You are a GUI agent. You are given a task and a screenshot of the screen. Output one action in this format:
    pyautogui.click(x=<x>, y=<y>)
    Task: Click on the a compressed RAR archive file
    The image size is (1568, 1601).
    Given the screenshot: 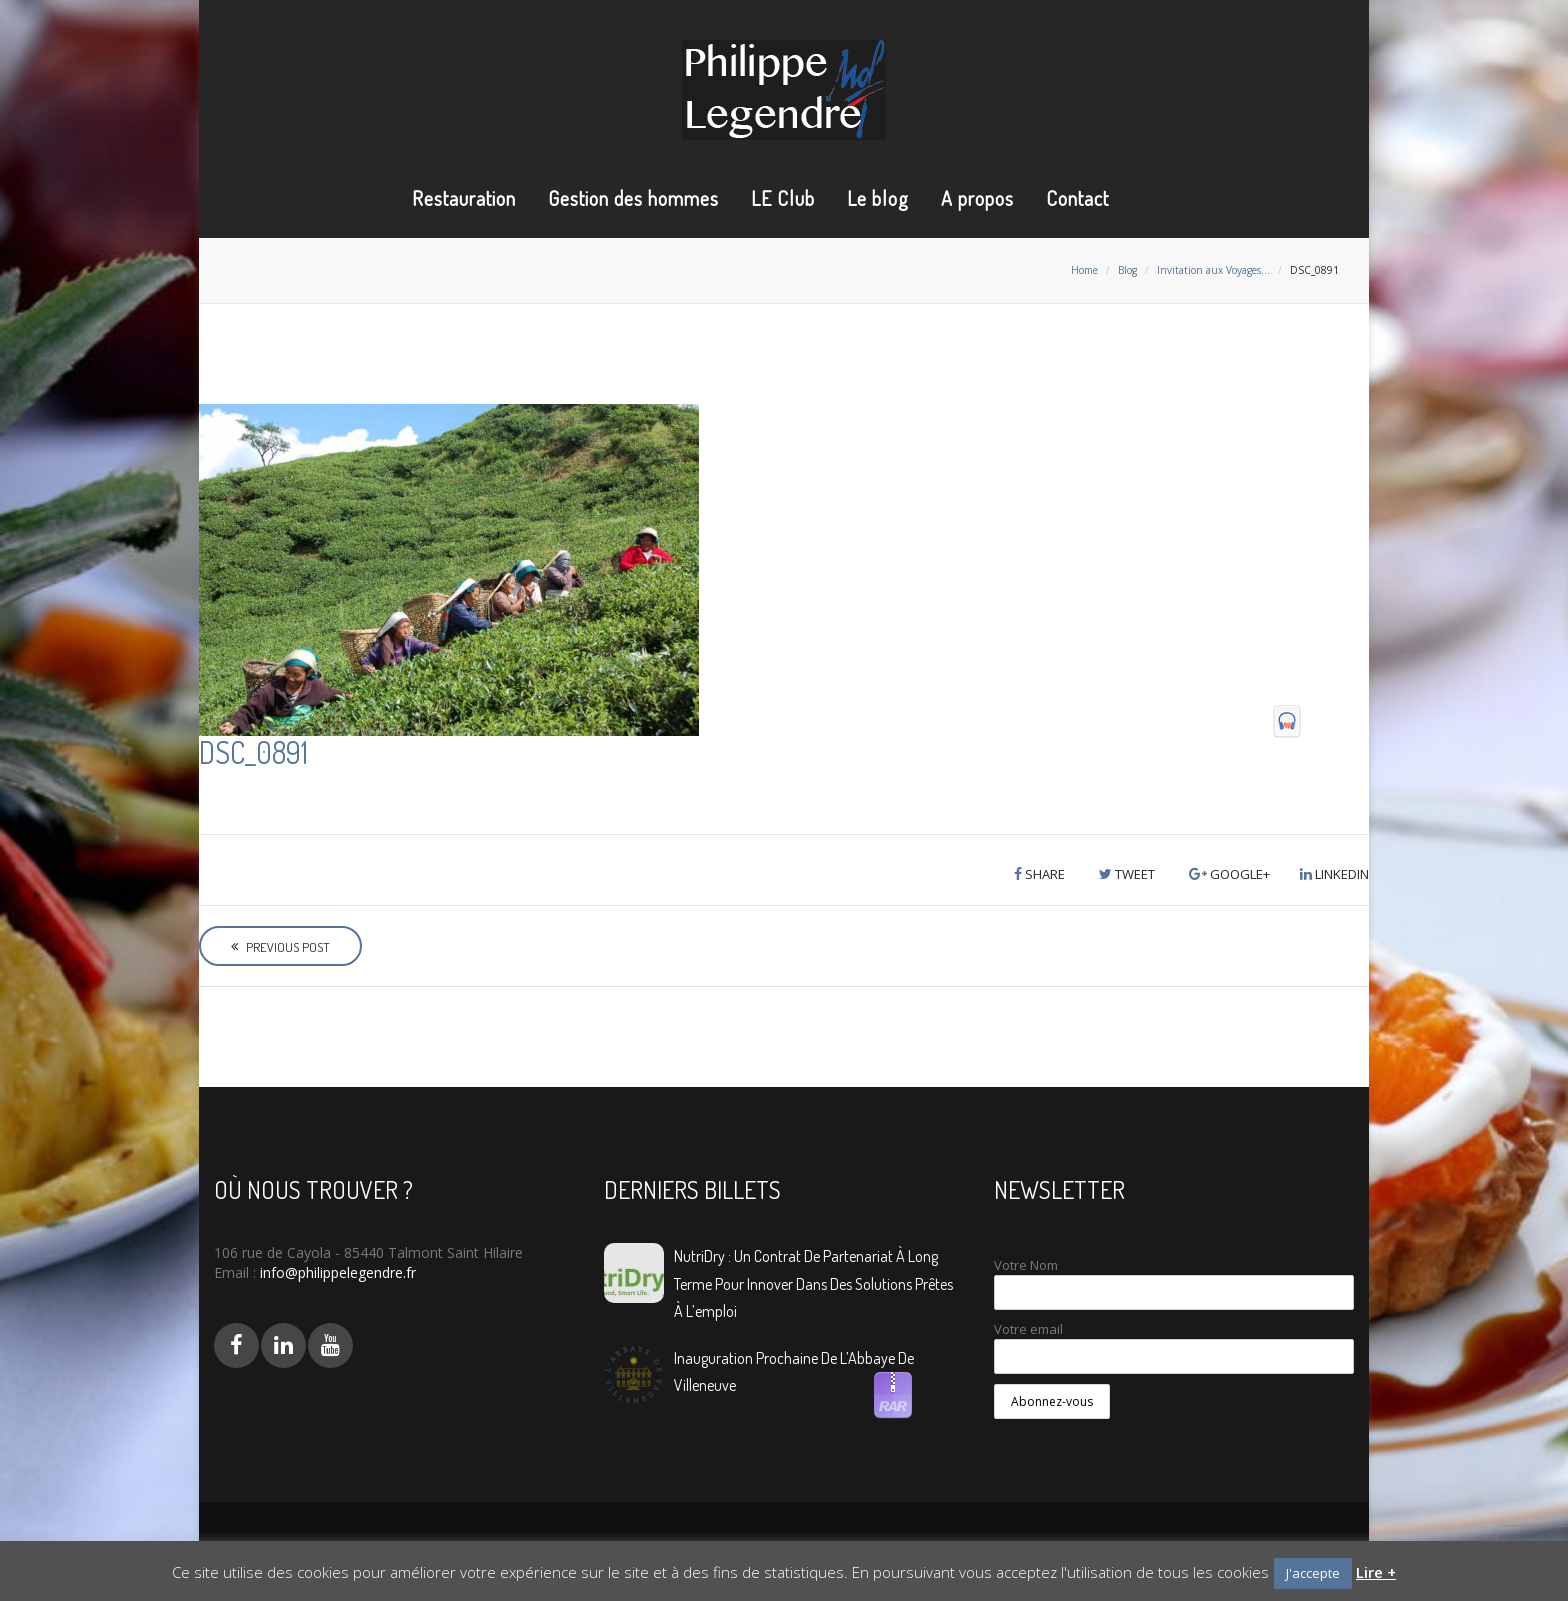 What is the action you would take?
    pyautogui.click(x=893, y=1395)
    